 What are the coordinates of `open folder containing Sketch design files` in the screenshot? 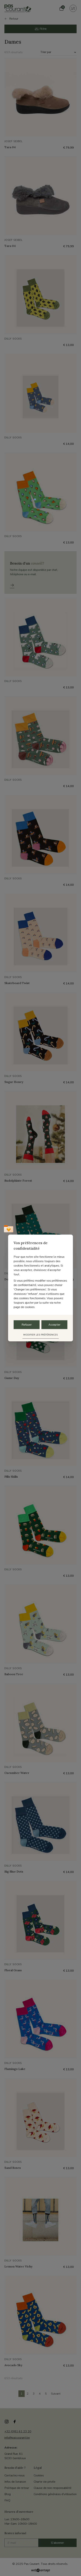 It's located at (8, 1229).